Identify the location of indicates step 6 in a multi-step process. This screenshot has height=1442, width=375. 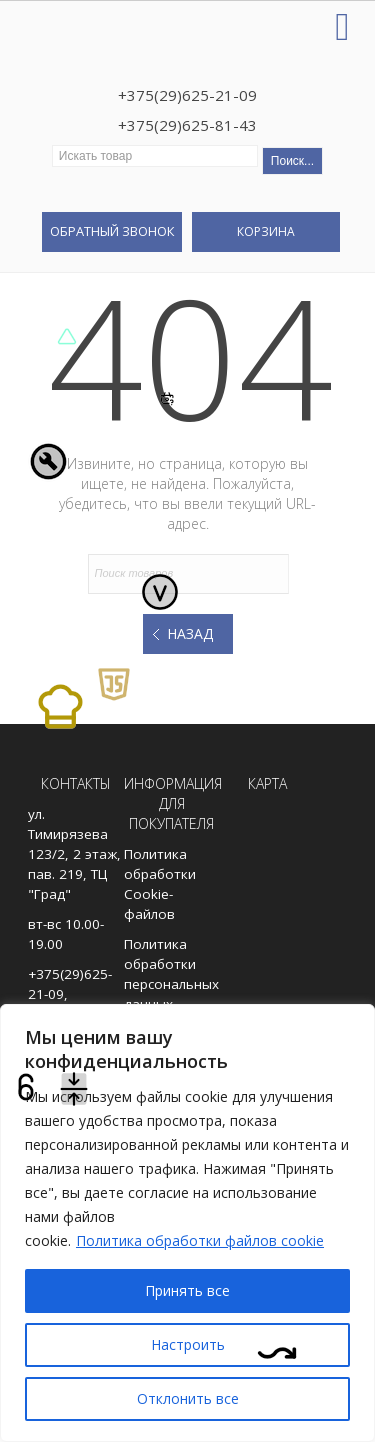
(26, 1087).